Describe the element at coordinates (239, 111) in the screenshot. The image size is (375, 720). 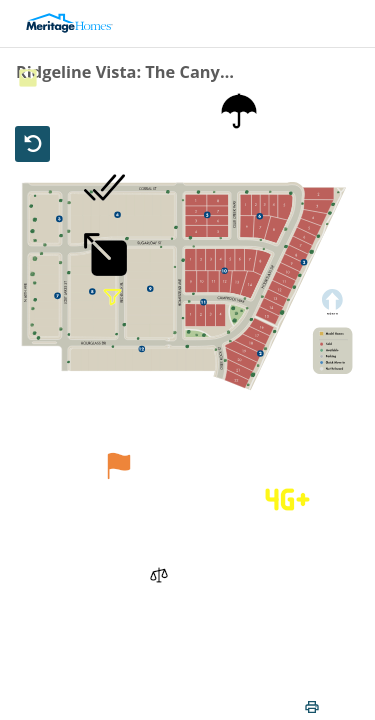
I see `view weather protection or rain forecast` at that location.